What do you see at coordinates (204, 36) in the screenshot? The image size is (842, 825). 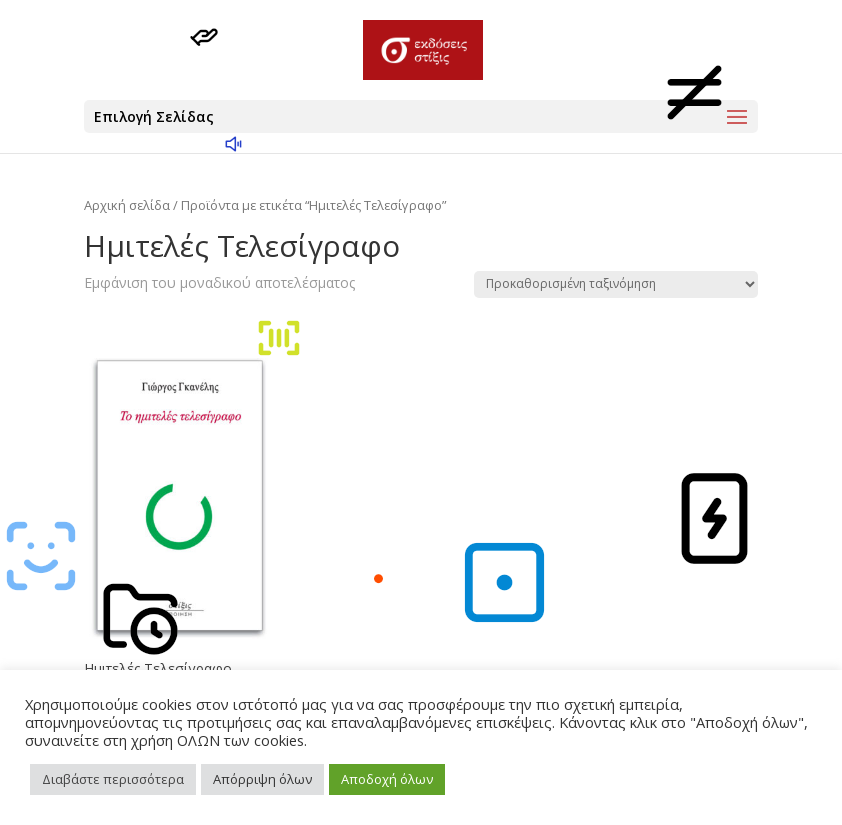 I see `access help or support options` at bounding box center [204, 36].